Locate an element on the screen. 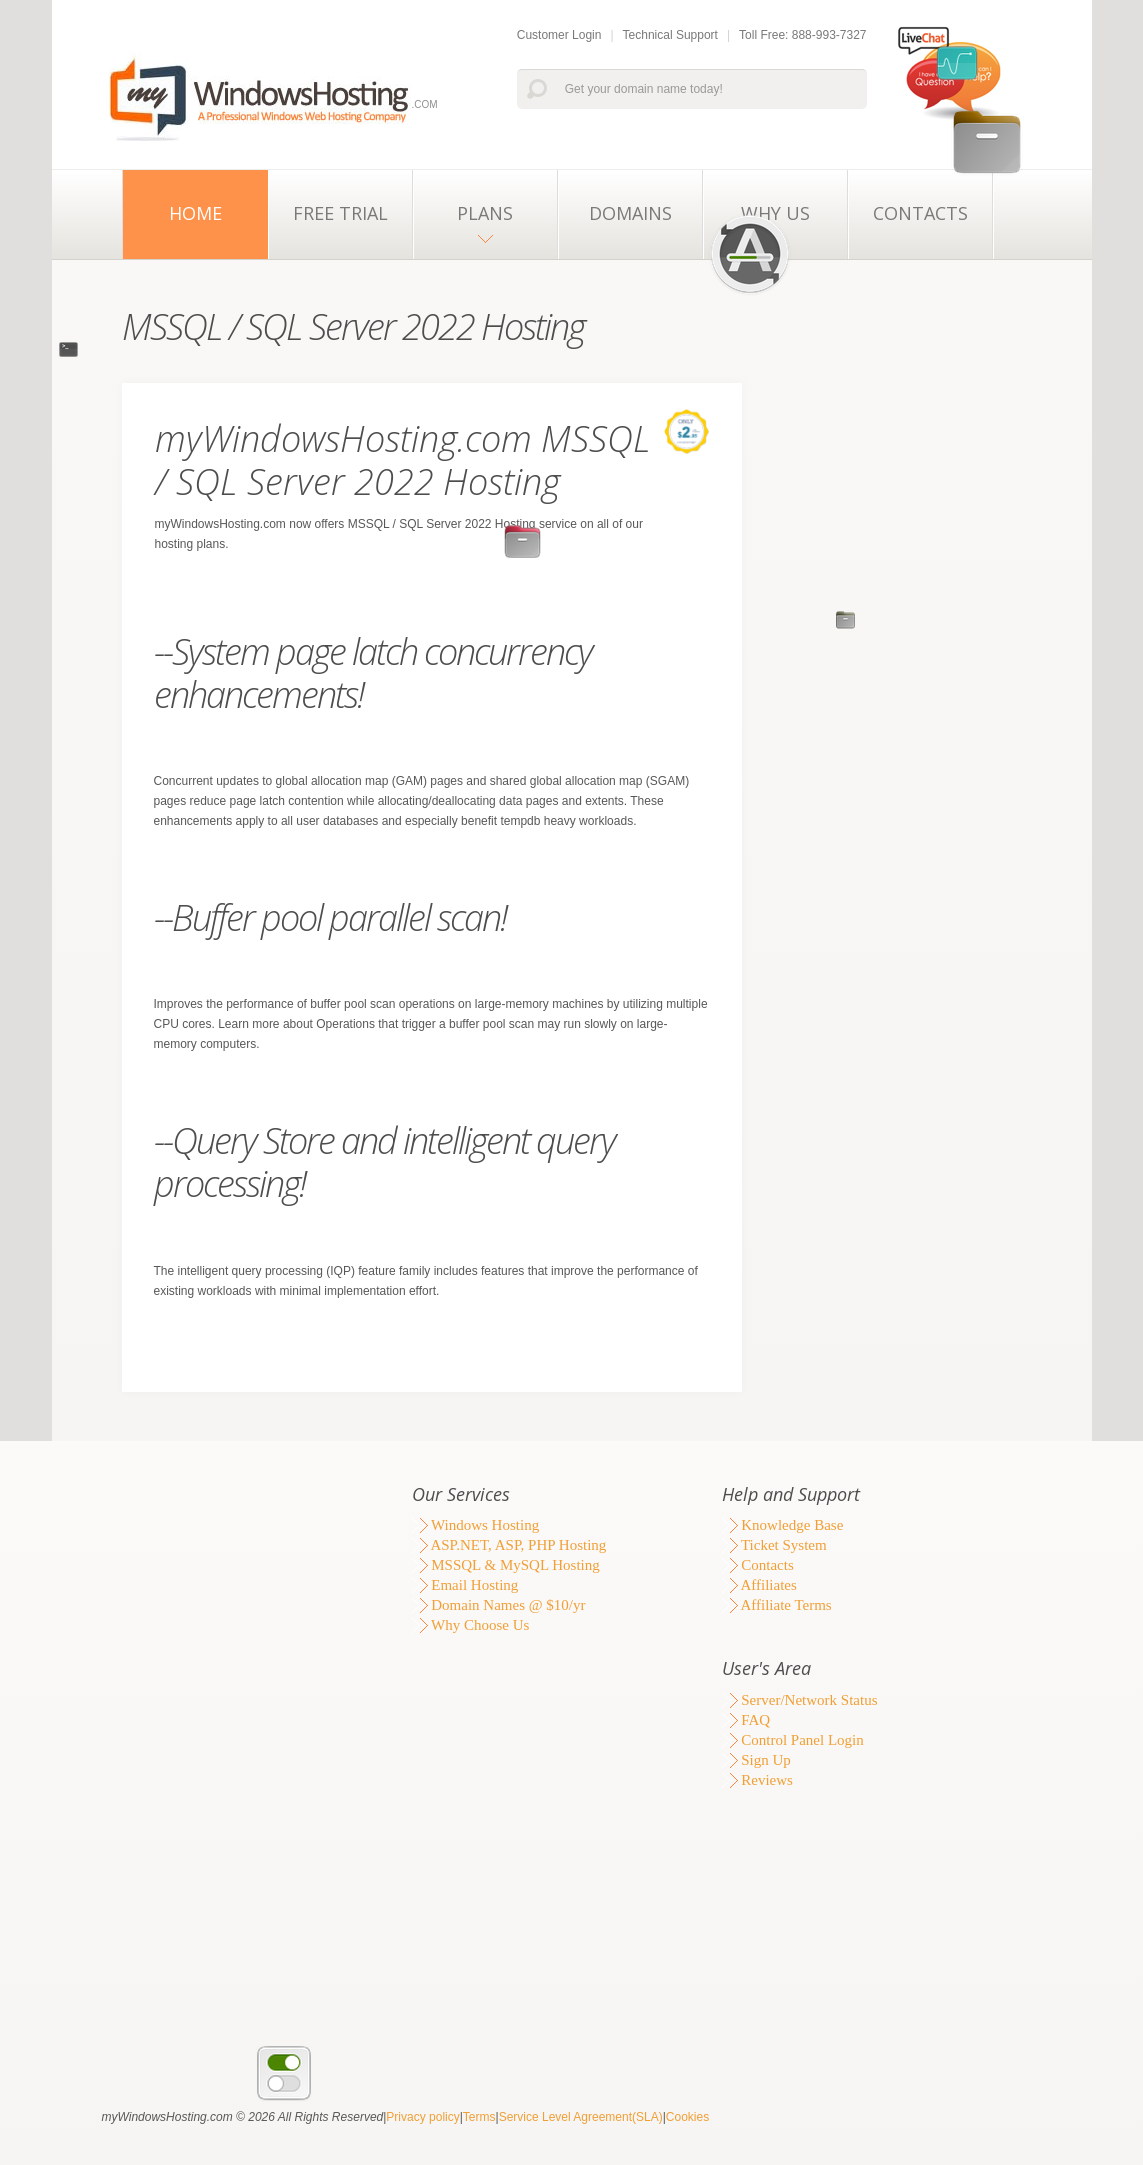  open system resource monitor is located at coordinates (957, 63).